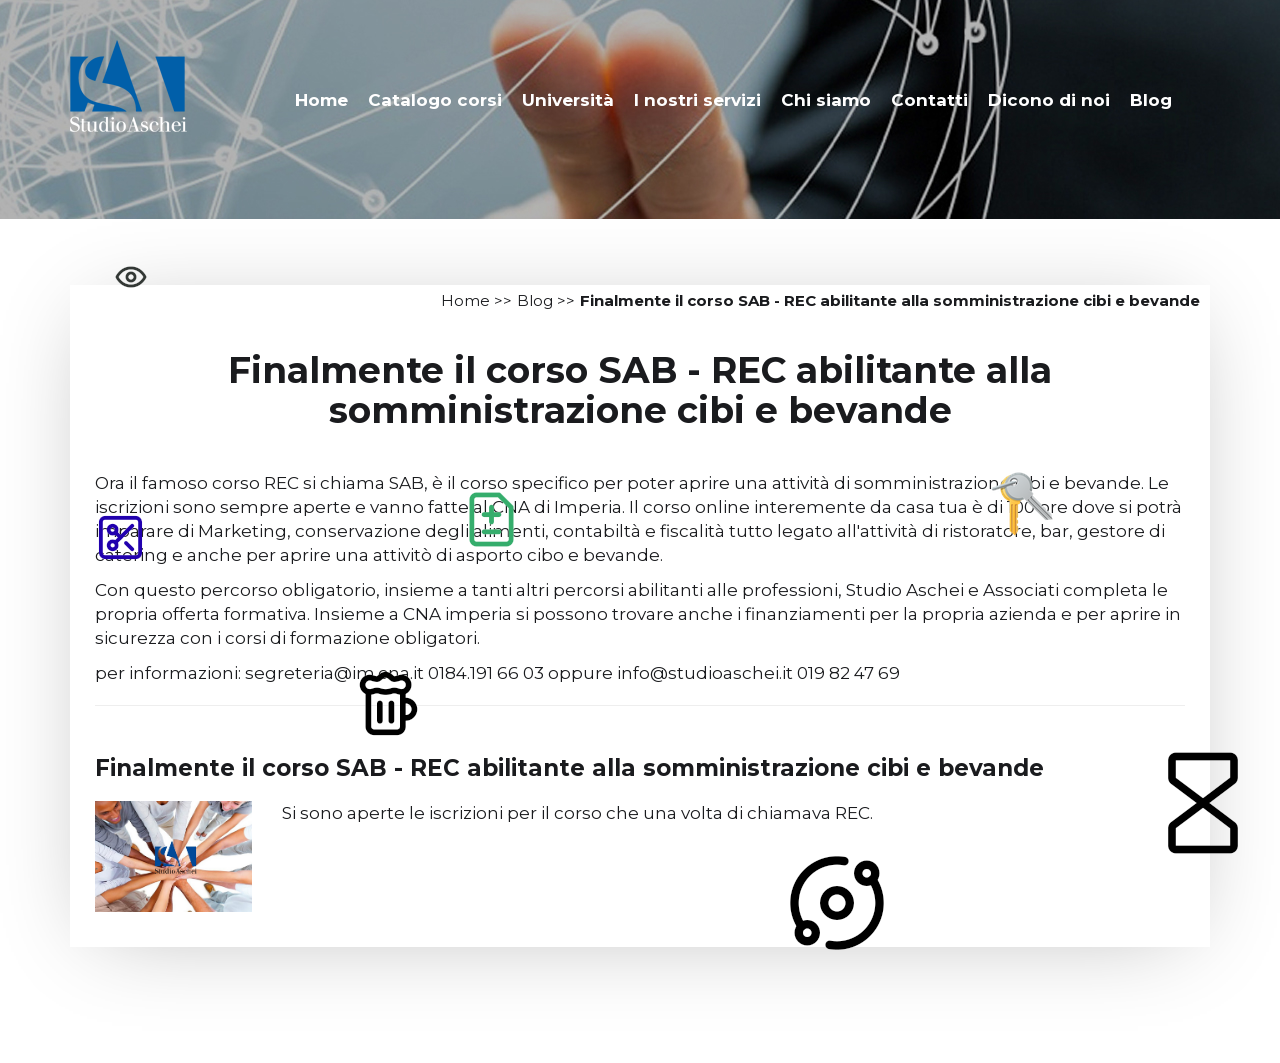 The height and width of the screenshot is (1063, 1280). What do you see at coordinates (837, 903) in the screenshot?
I see `view orbital or satellite tracking` at bounding box center [837, 903].